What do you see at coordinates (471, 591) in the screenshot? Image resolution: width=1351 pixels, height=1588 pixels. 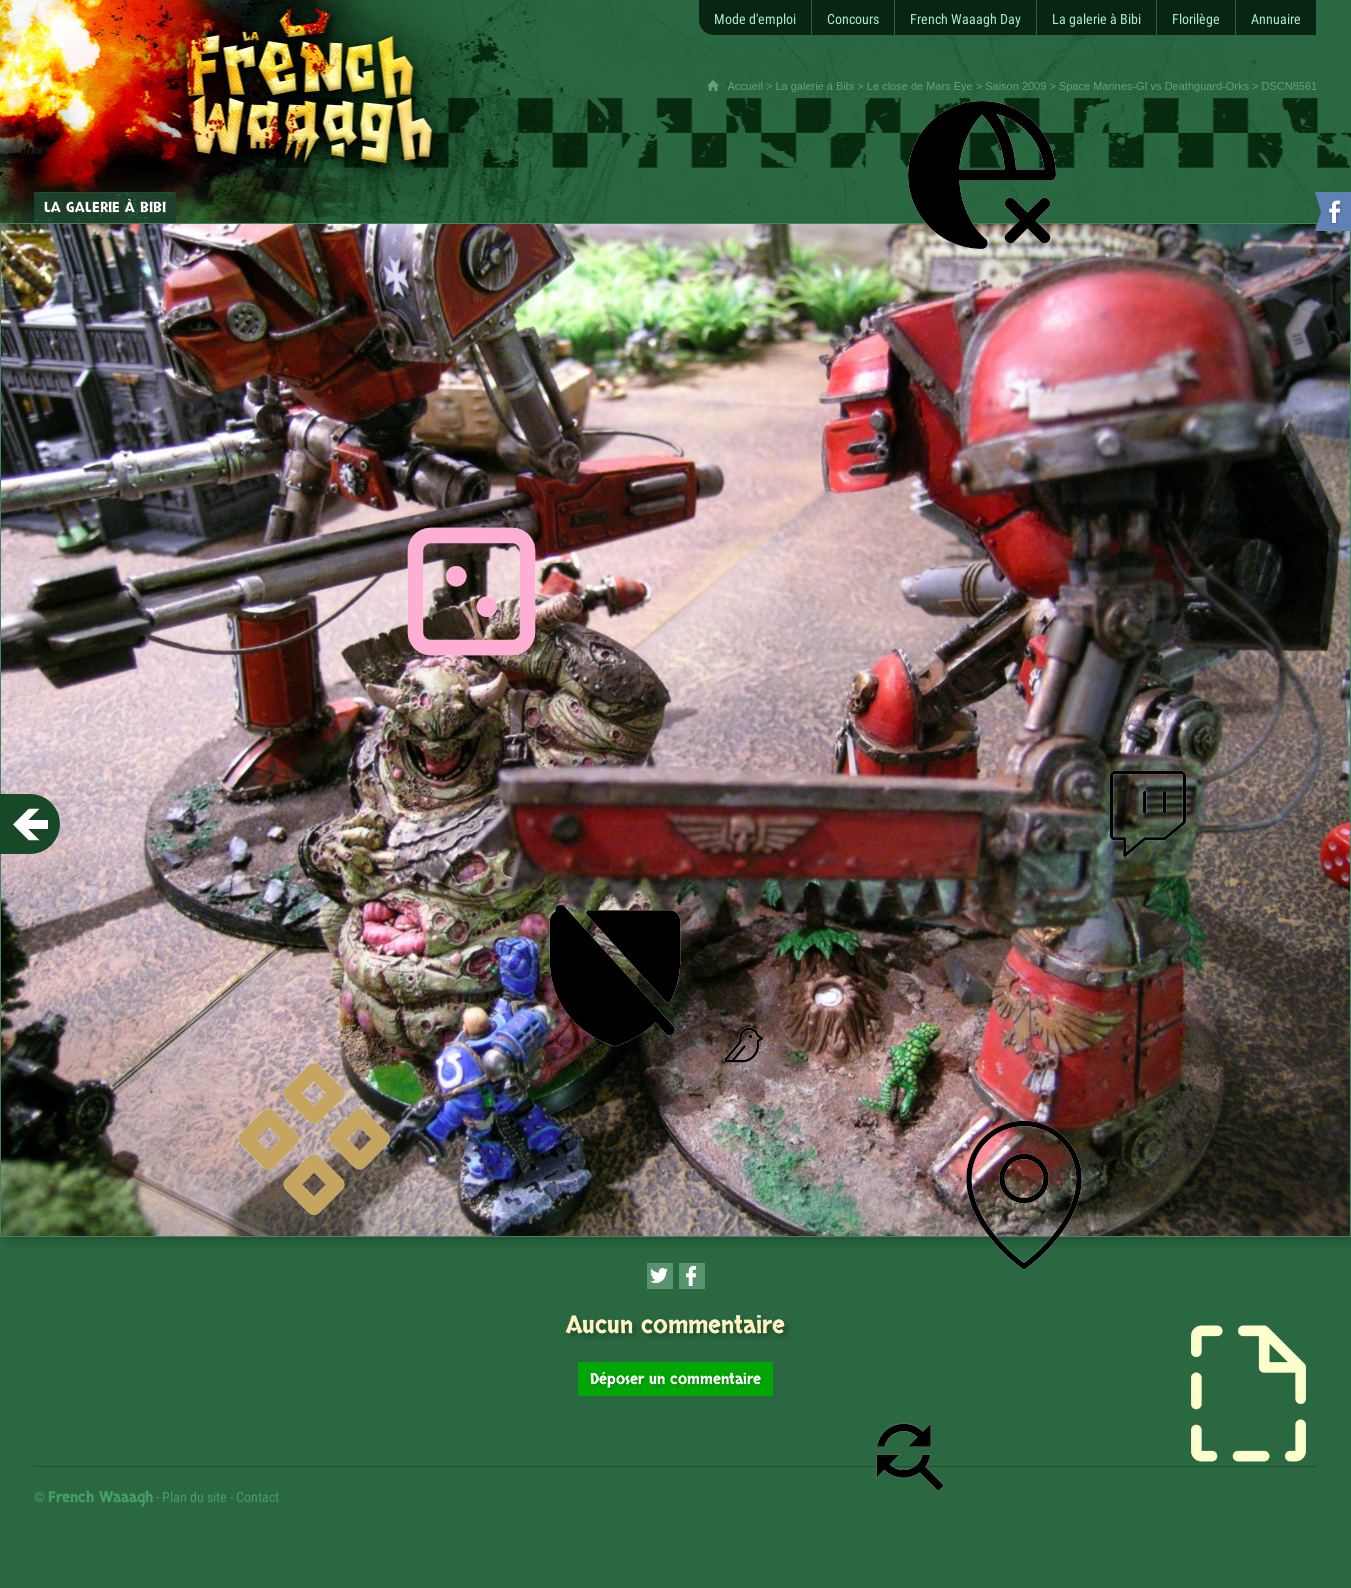 I see `roll dice or generate random number` at bounding box center [471, 591].